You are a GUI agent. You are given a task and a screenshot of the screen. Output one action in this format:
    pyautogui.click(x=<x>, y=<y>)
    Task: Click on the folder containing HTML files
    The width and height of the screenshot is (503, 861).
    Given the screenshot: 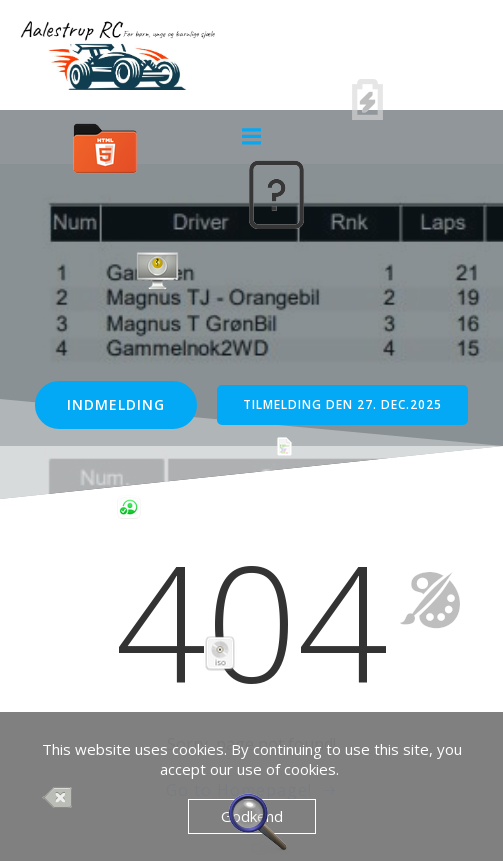 What is the action you would take?
    pyautogui.click(x=105, y=150)
    